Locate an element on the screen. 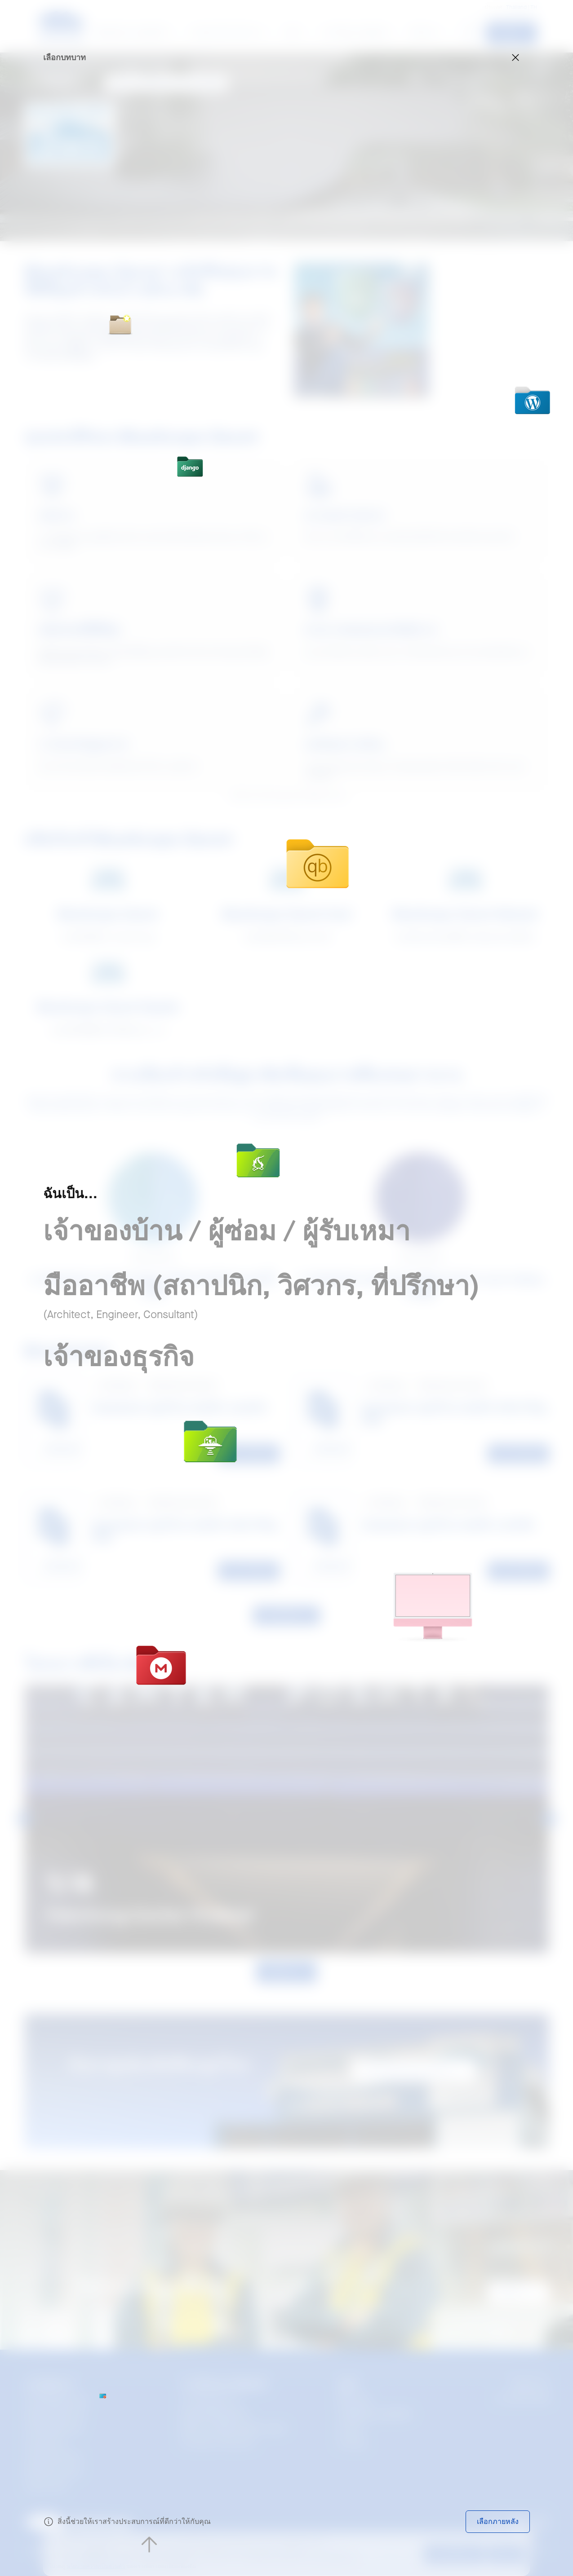  folder containing wordpress website files is located at coordinates (532, 401).